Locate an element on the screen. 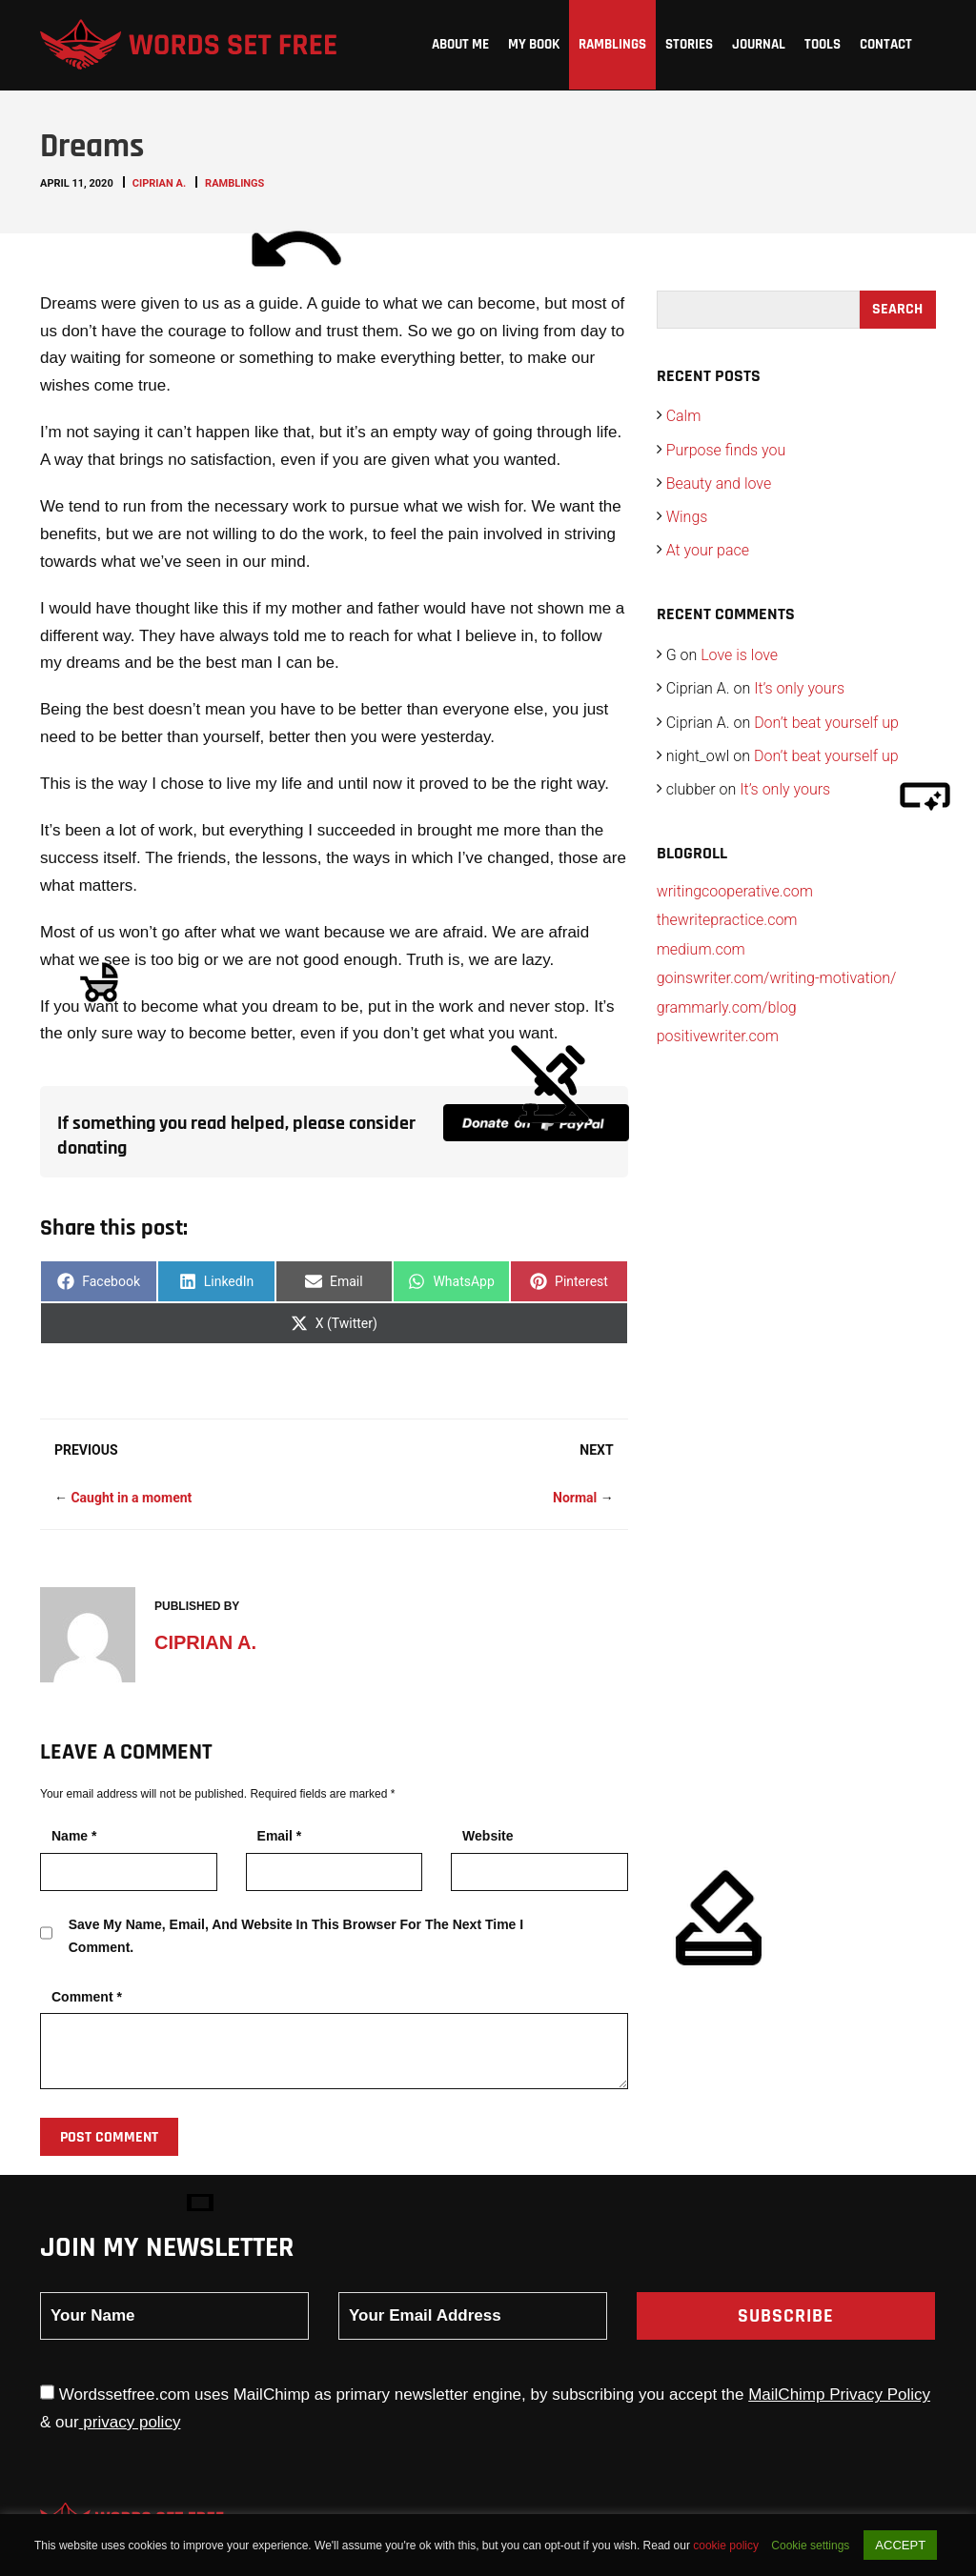 The width and height of the screenshot is (976, 2576). add a smart or AI-powered action button is located at coordinates (925, 795).